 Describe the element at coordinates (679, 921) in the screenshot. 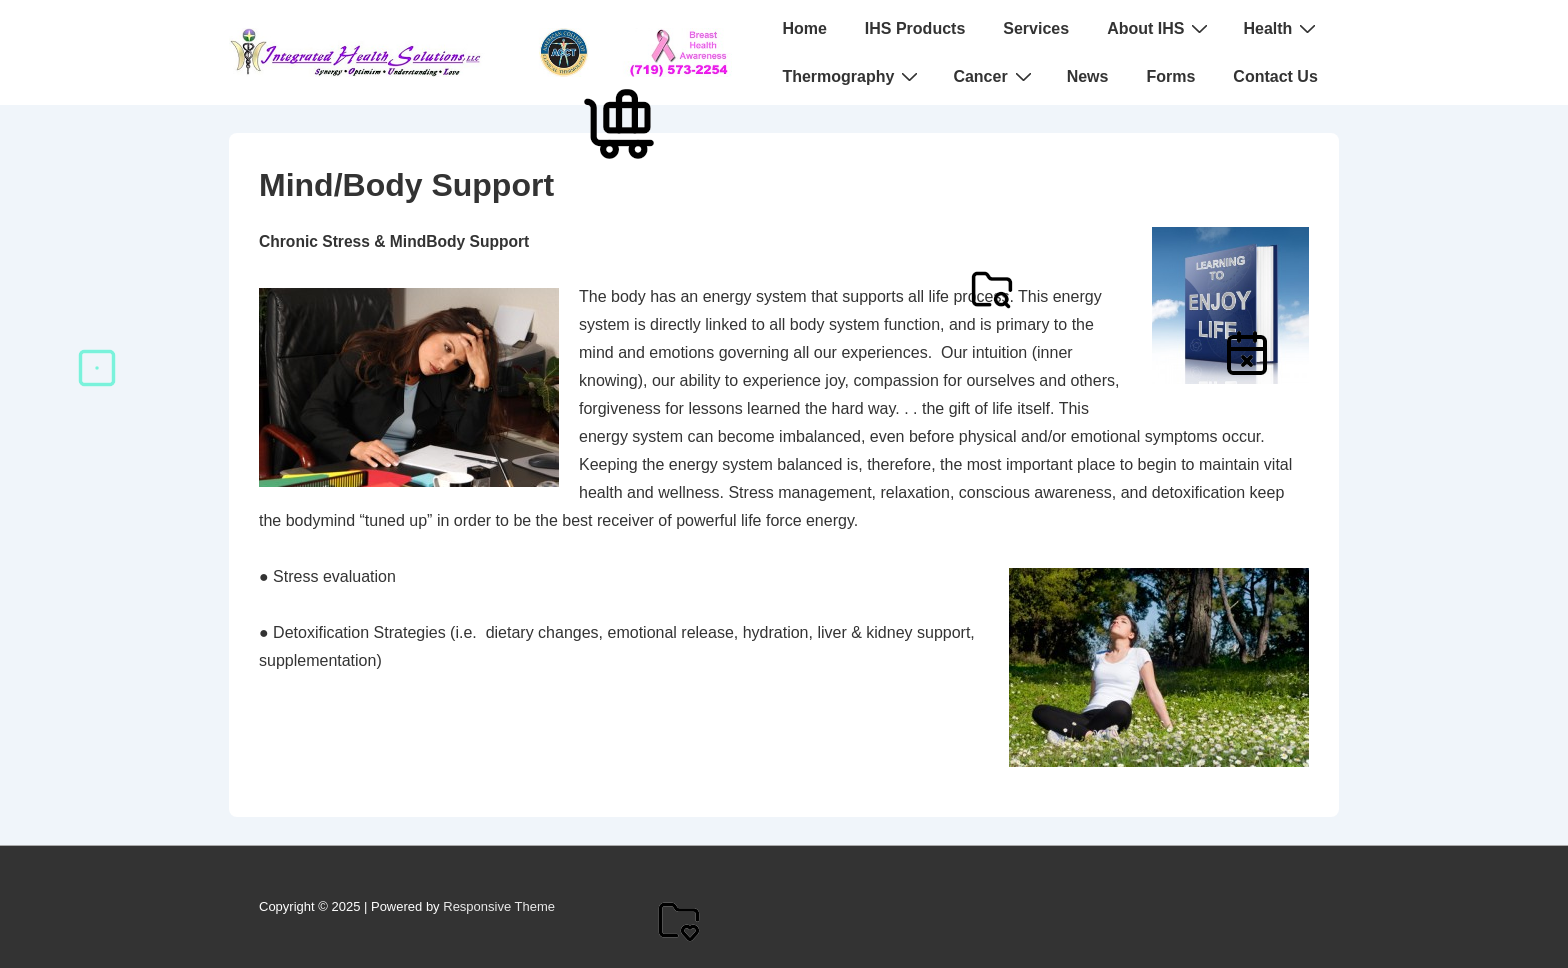

I see `access your favorites folder` at that location.